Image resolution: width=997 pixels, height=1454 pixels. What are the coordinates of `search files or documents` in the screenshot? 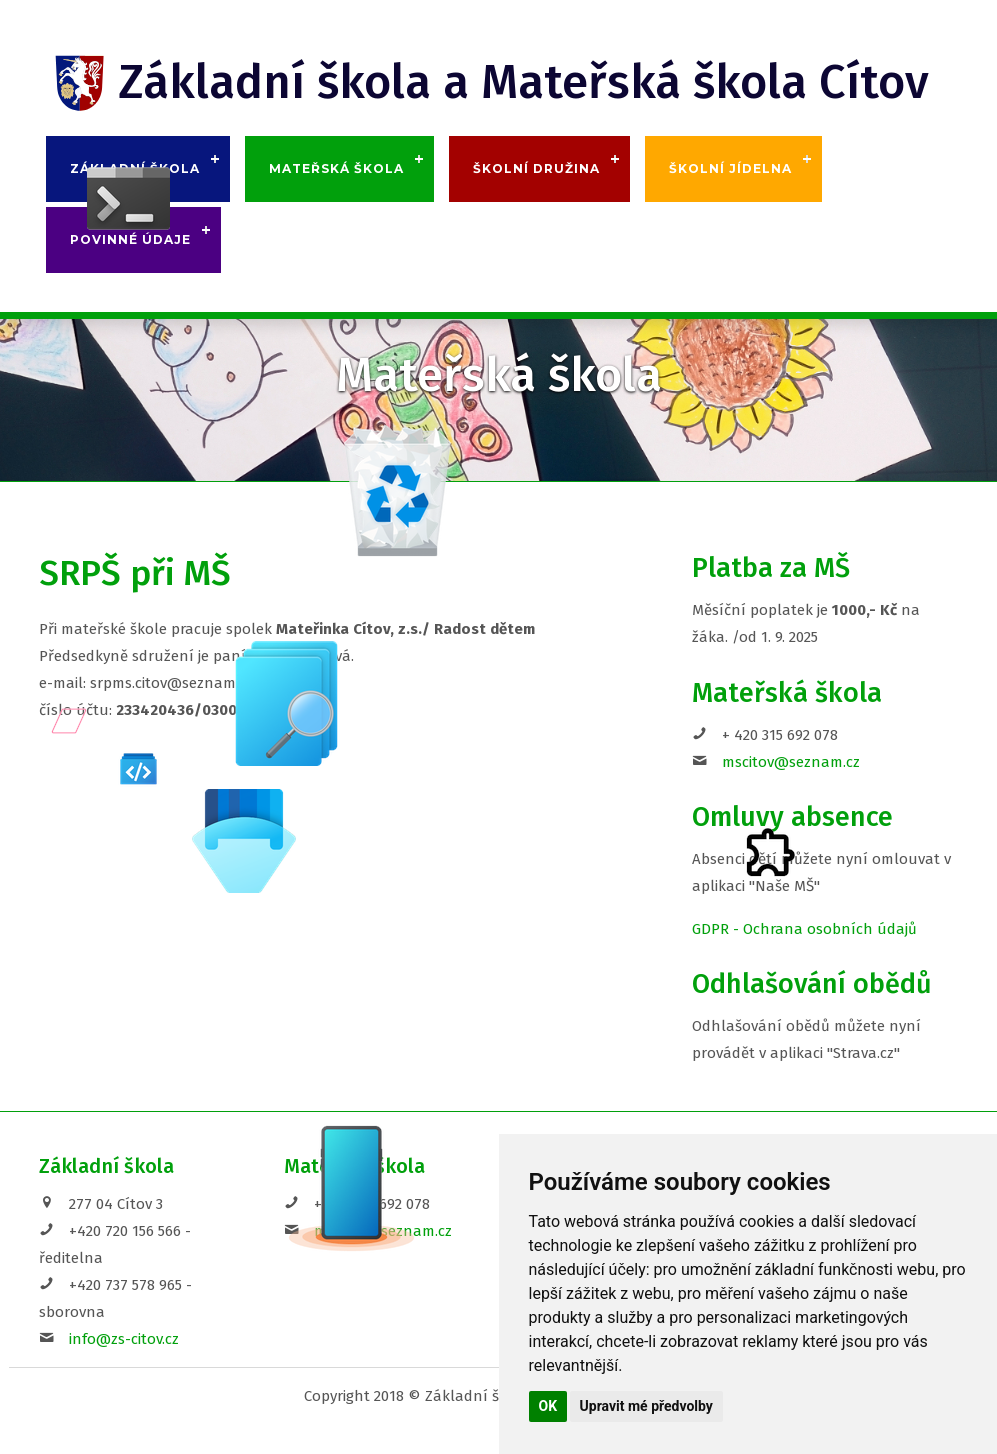 It's located at (286, 703).